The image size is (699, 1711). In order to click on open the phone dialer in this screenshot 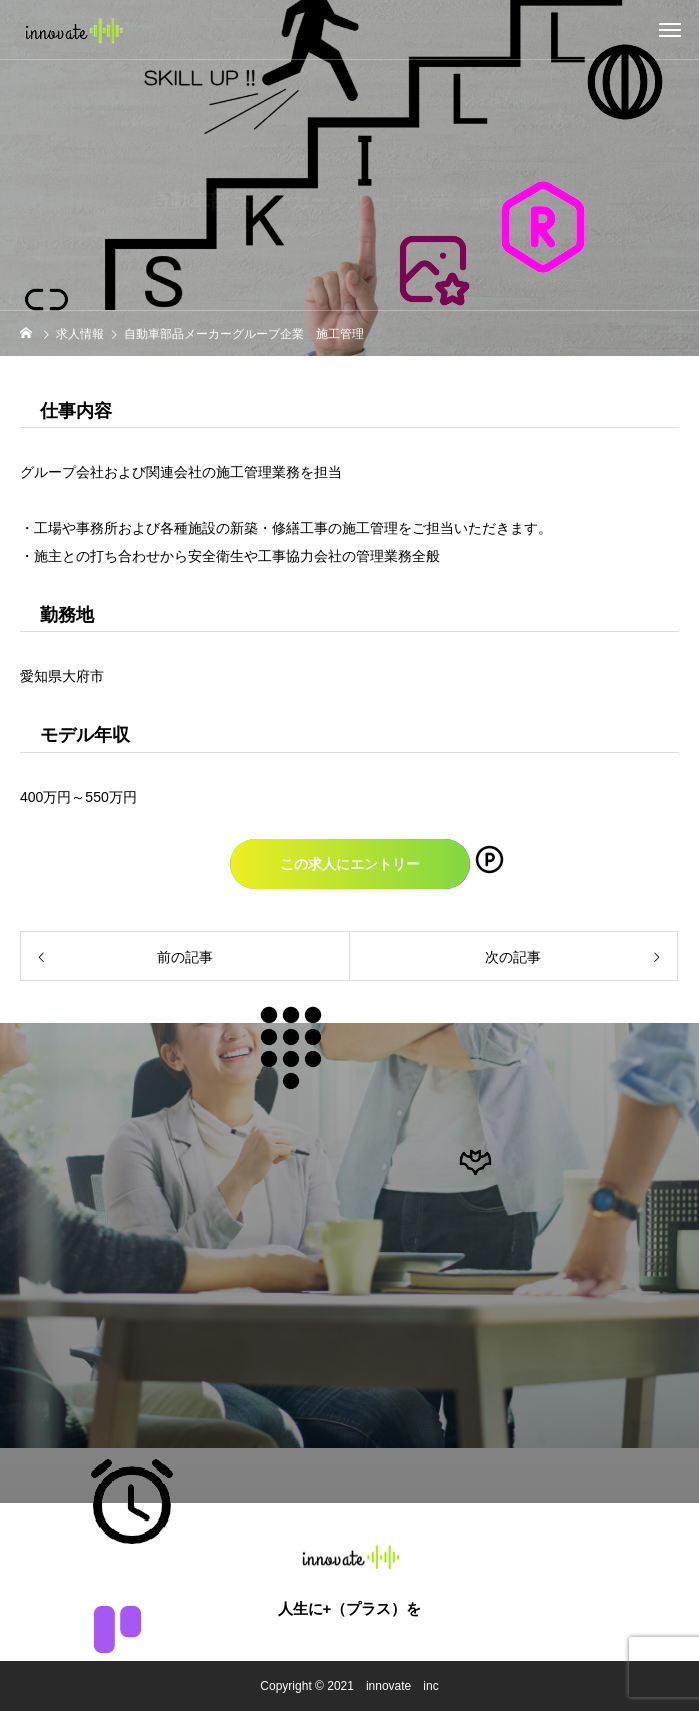, I will do `click(291, 1048)`.